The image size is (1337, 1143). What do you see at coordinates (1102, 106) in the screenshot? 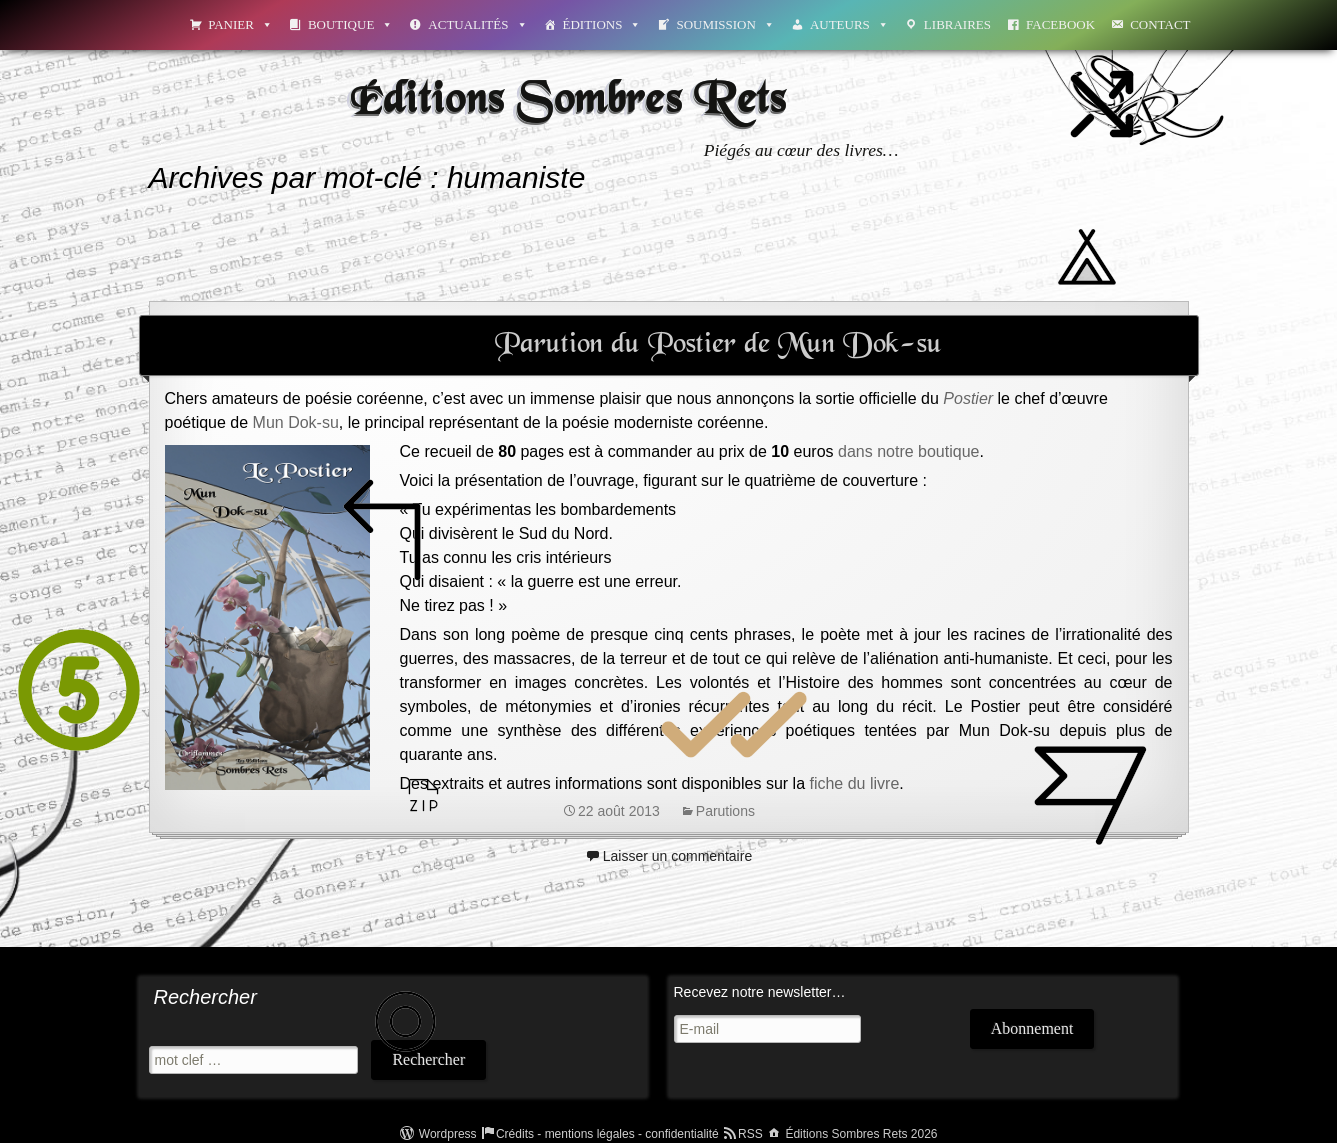
I see `toggle between two states or options` at bounding box center [1102, 106].